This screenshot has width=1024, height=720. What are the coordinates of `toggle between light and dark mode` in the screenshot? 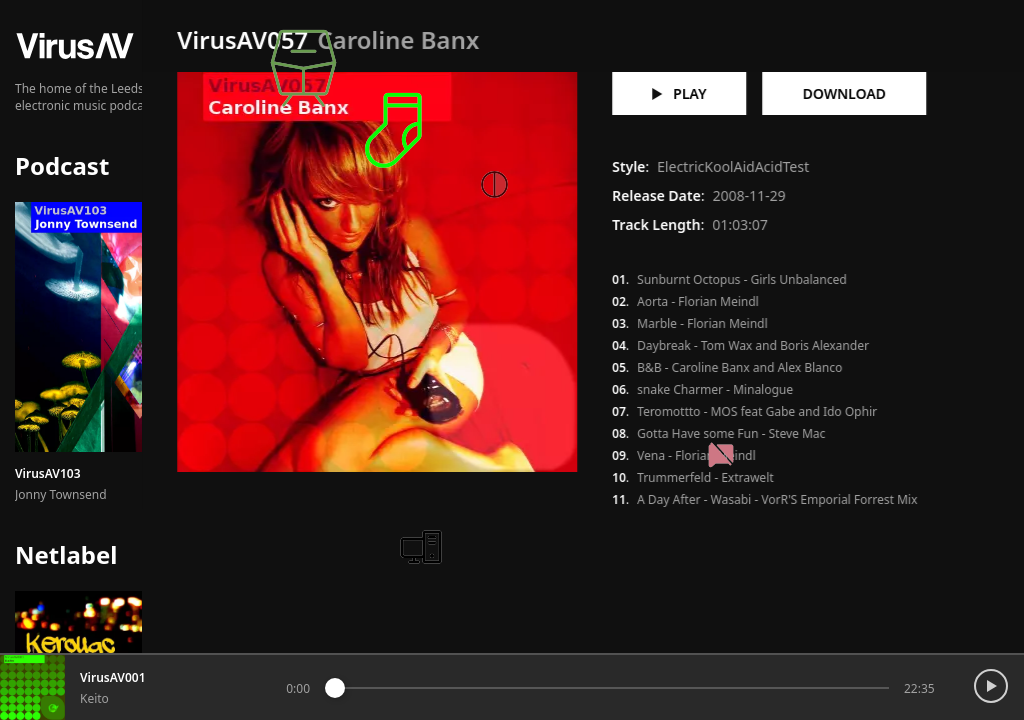 It's located at (494, 184).